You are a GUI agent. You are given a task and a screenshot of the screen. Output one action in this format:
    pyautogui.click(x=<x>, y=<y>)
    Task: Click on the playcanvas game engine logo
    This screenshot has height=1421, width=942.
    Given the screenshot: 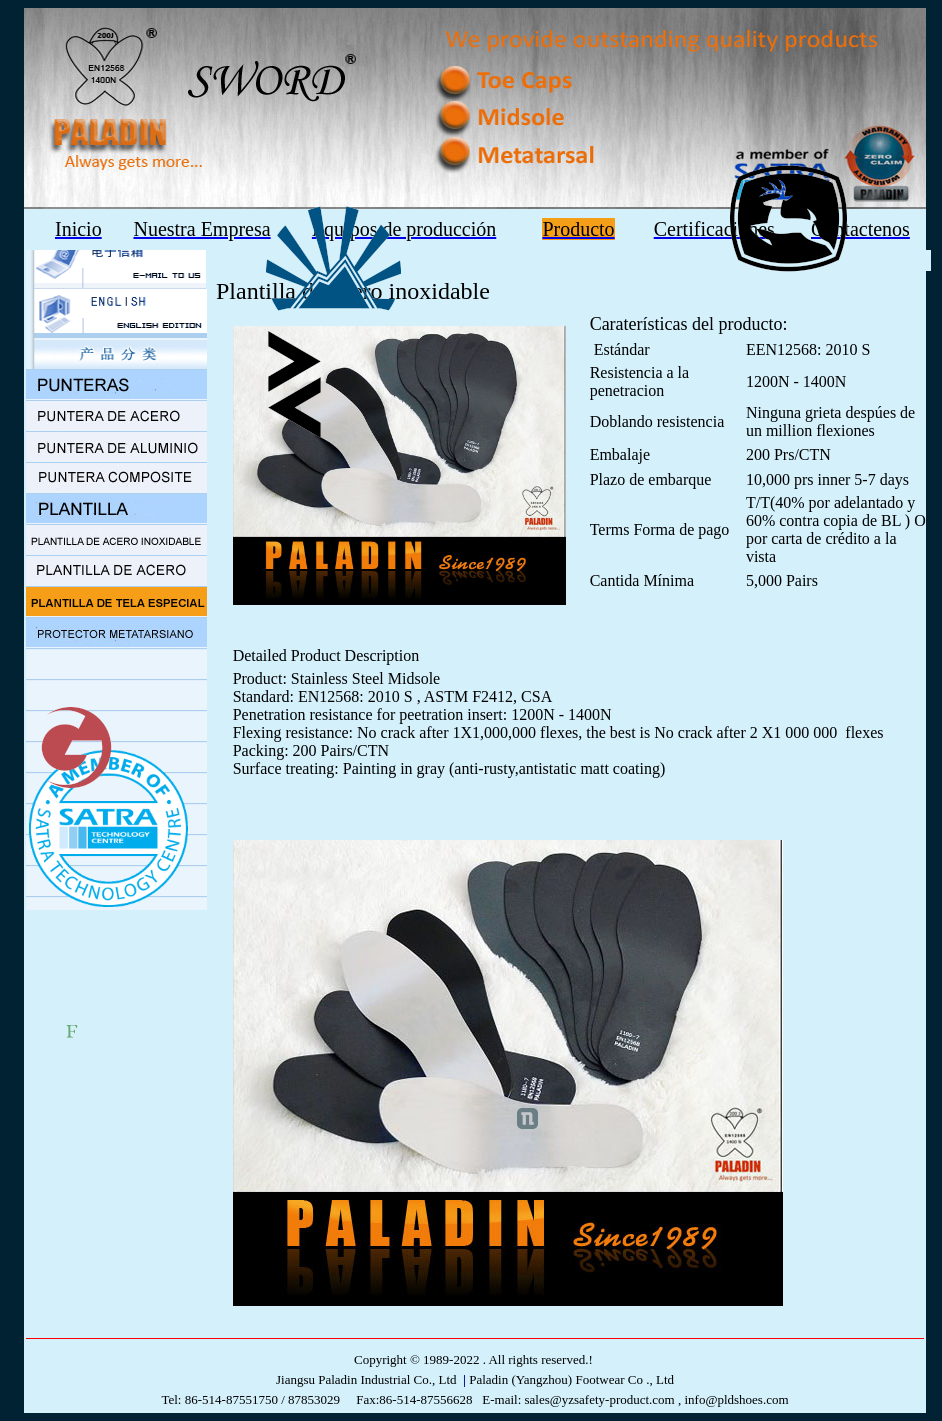 What is the action you would take?
    pyautogui.click(x=294, y=384)
    